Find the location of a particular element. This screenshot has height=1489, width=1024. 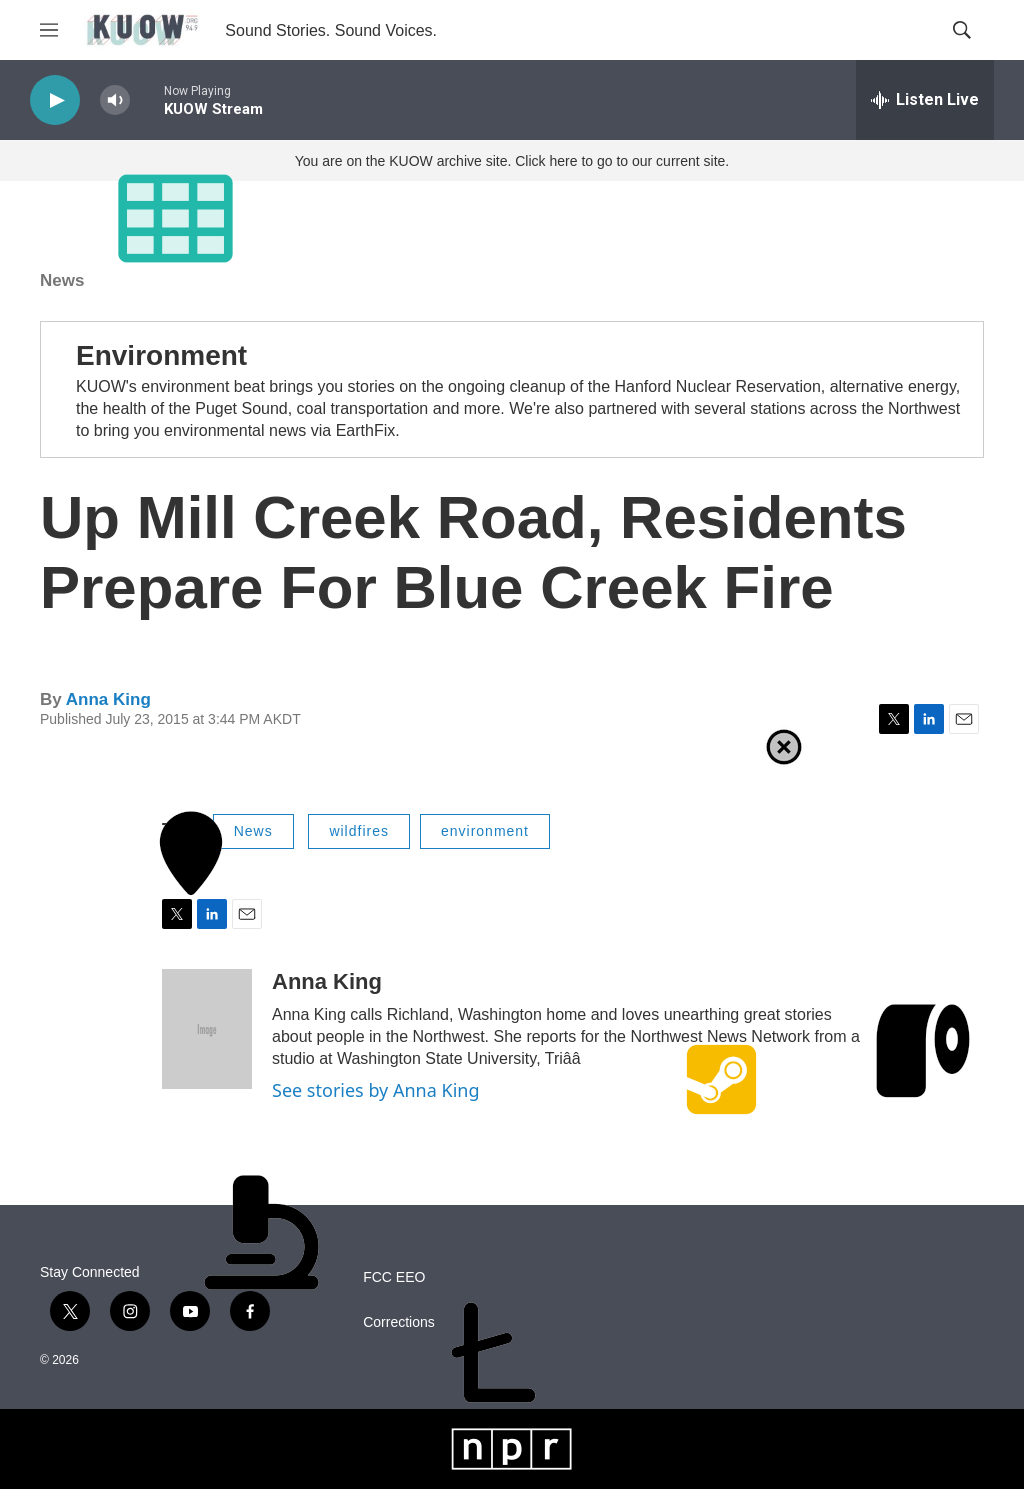

indicates litecoin cryptocurrency is located at coordinates (492, 1352).